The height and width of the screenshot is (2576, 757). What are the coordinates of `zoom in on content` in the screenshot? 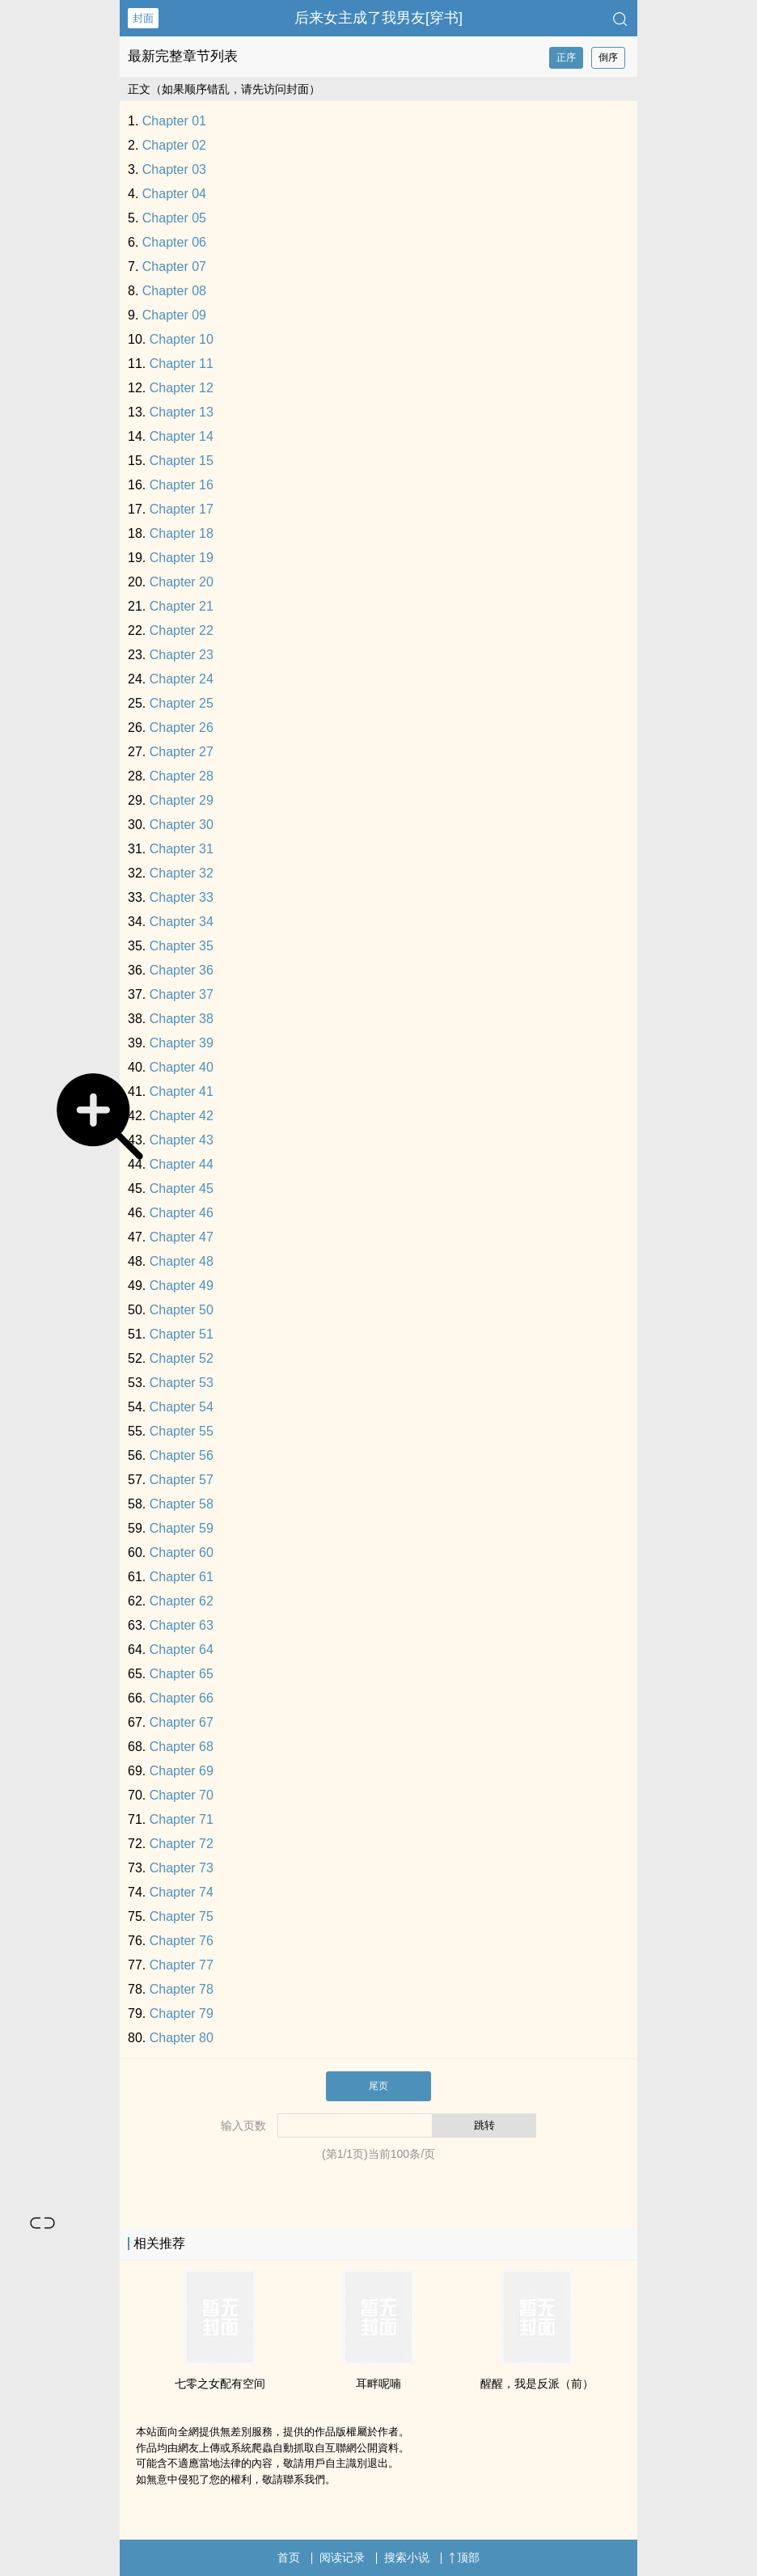 It's located at (99, 1116).